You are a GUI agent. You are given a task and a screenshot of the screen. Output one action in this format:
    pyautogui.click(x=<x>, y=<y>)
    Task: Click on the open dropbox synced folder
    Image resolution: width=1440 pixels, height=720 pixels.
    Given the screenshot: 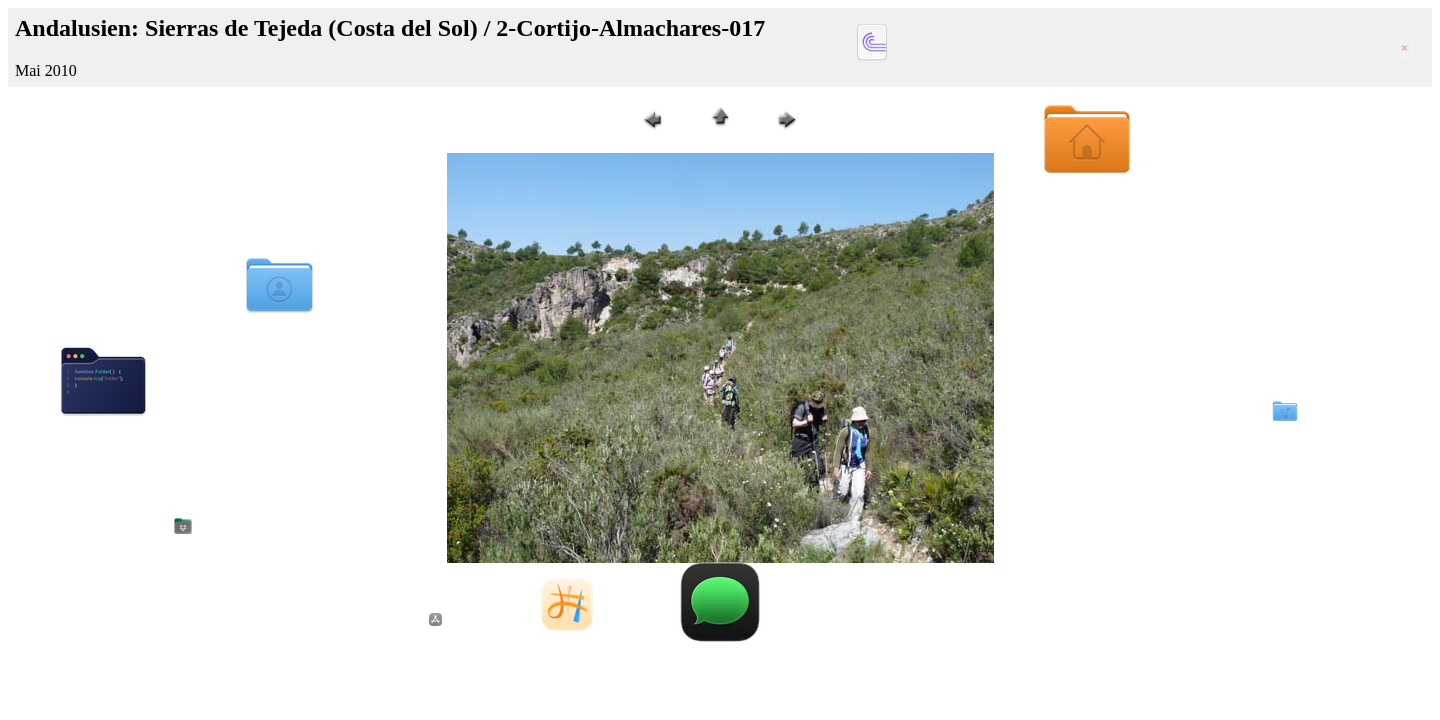 What is the action you would take?
    pyautogui.click(x=183, y=526)
    